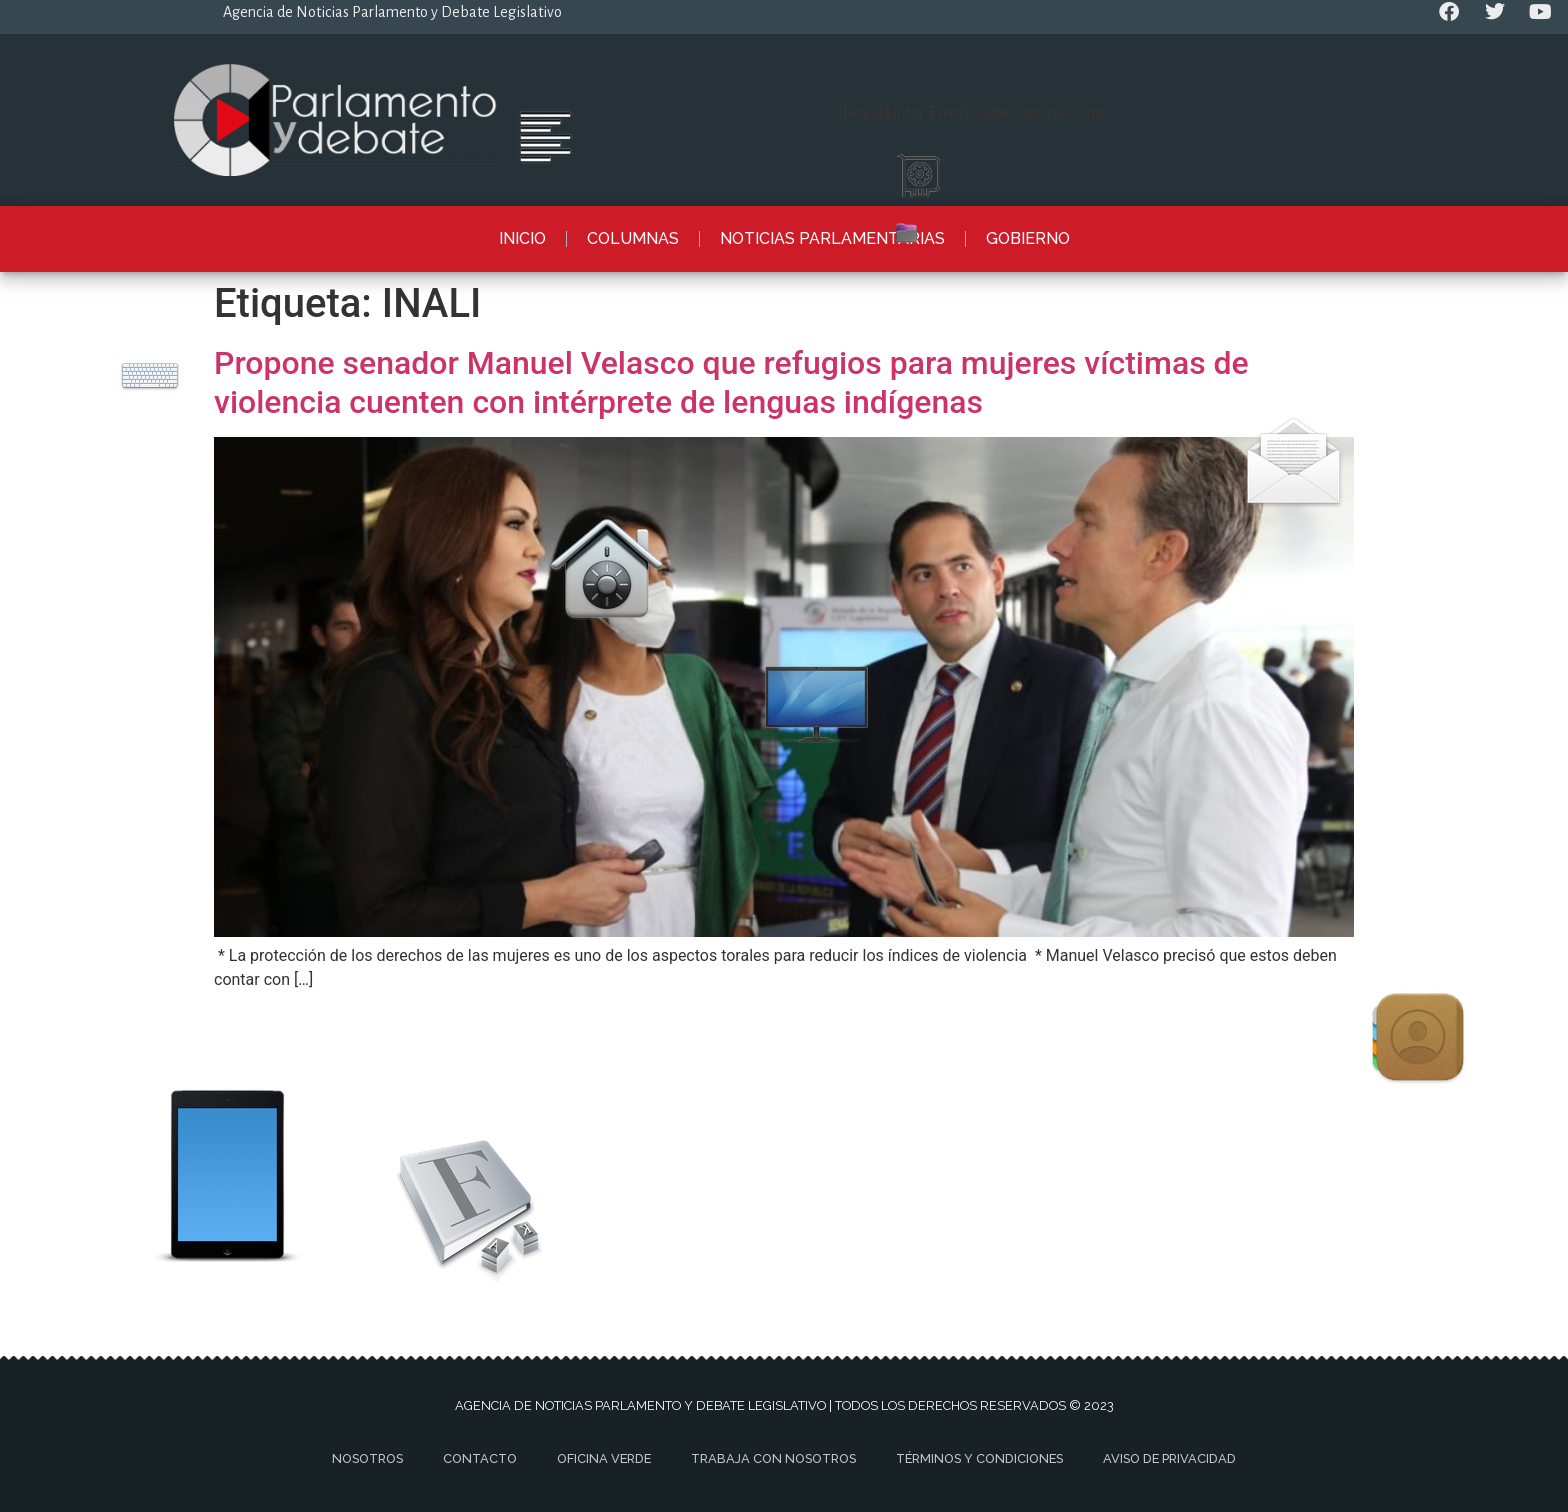  What do you see at coordinates (227, 1159) in the screenshot?
I see `iPad mini device connected via cellular` at bounding box center [227, 1159].